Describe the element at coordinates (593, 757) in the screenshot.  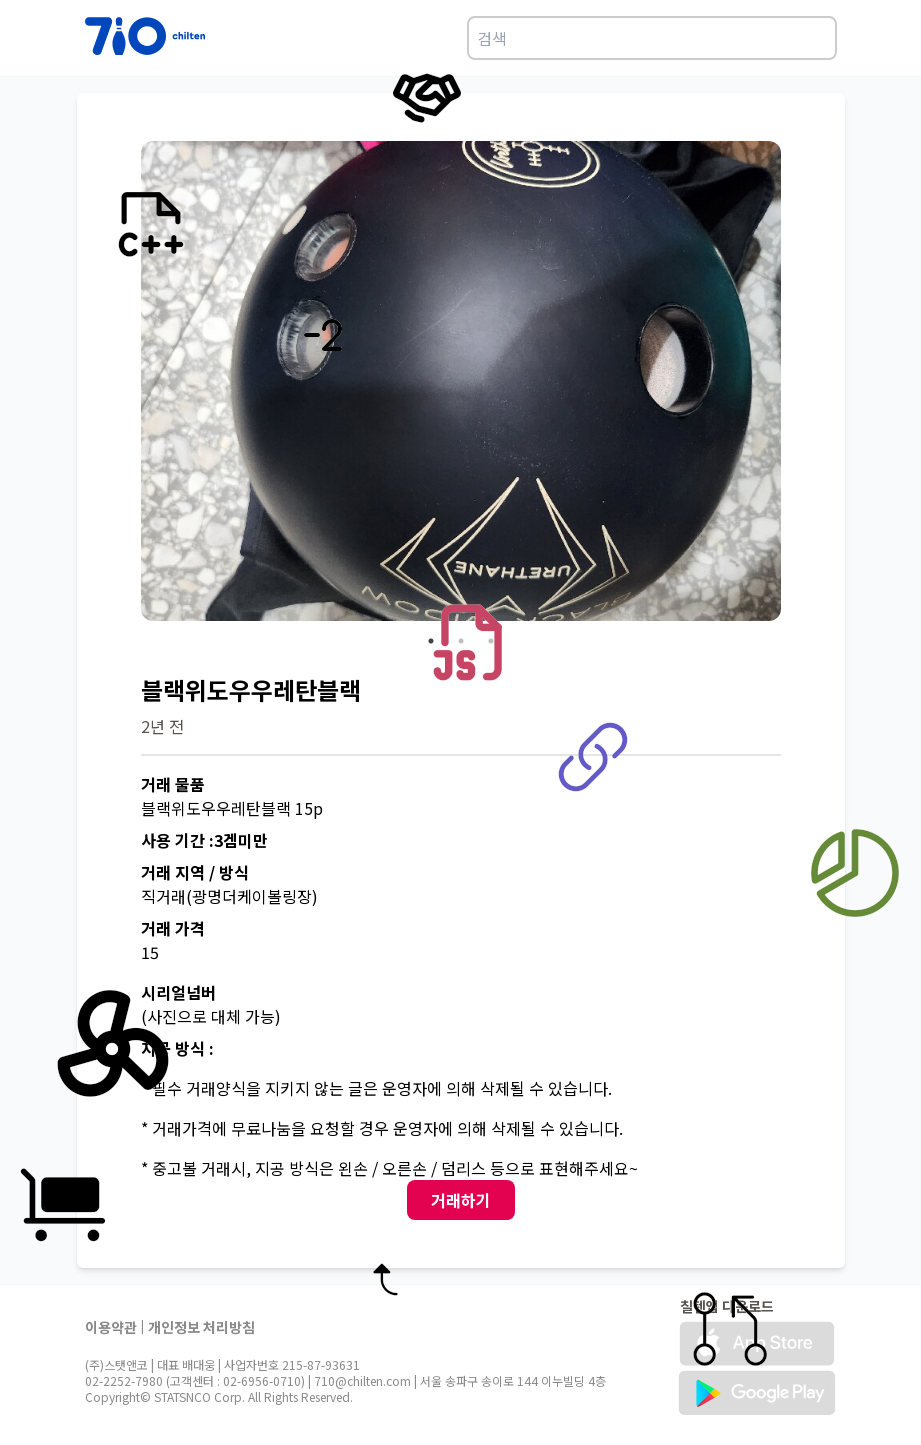
I see `copy or share a link` at that location.